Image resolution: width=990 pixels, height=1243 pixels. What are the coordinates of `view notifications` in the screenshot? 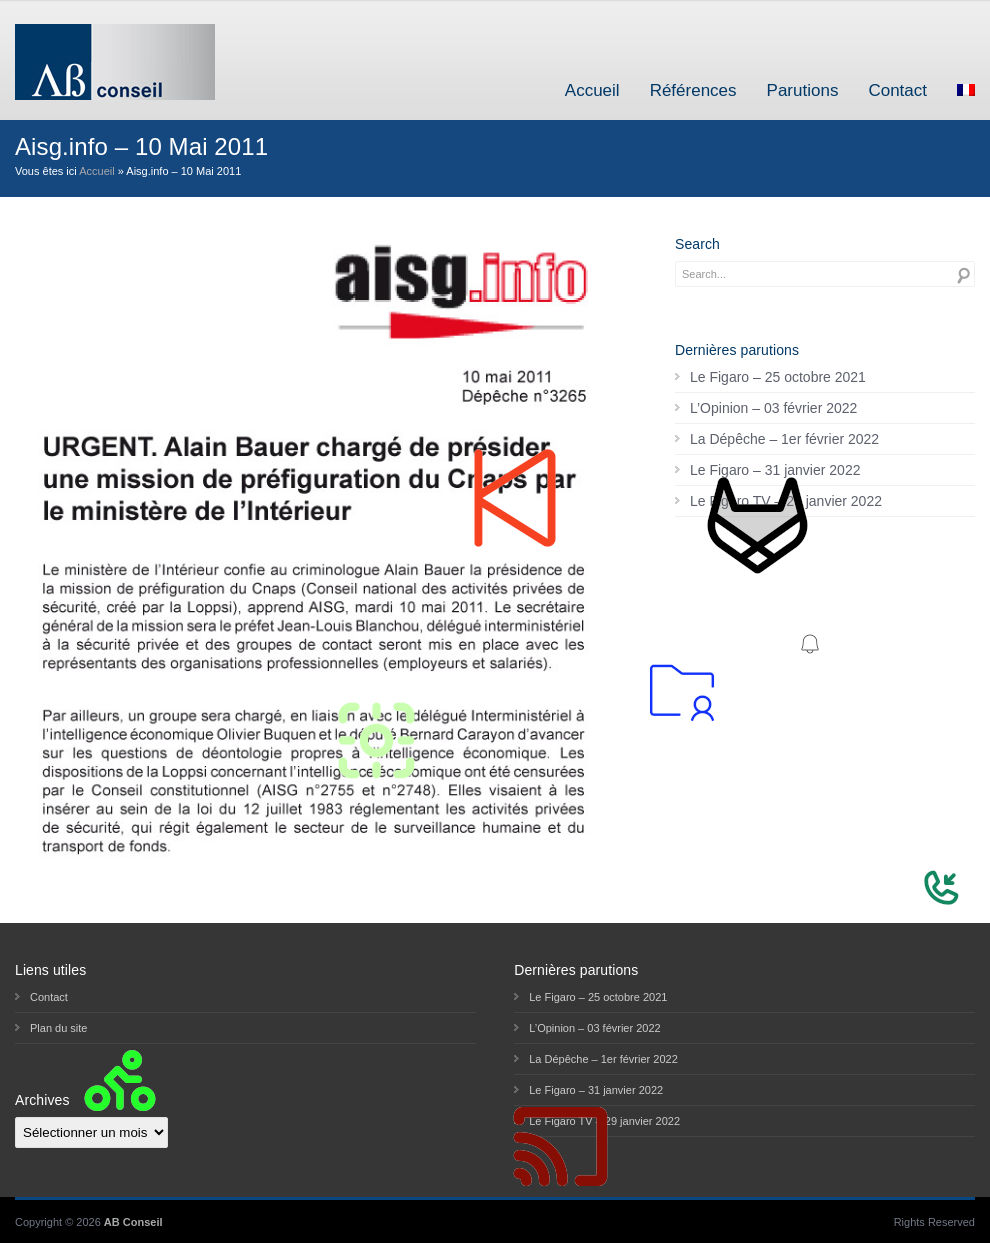 It's located at (810, 644).